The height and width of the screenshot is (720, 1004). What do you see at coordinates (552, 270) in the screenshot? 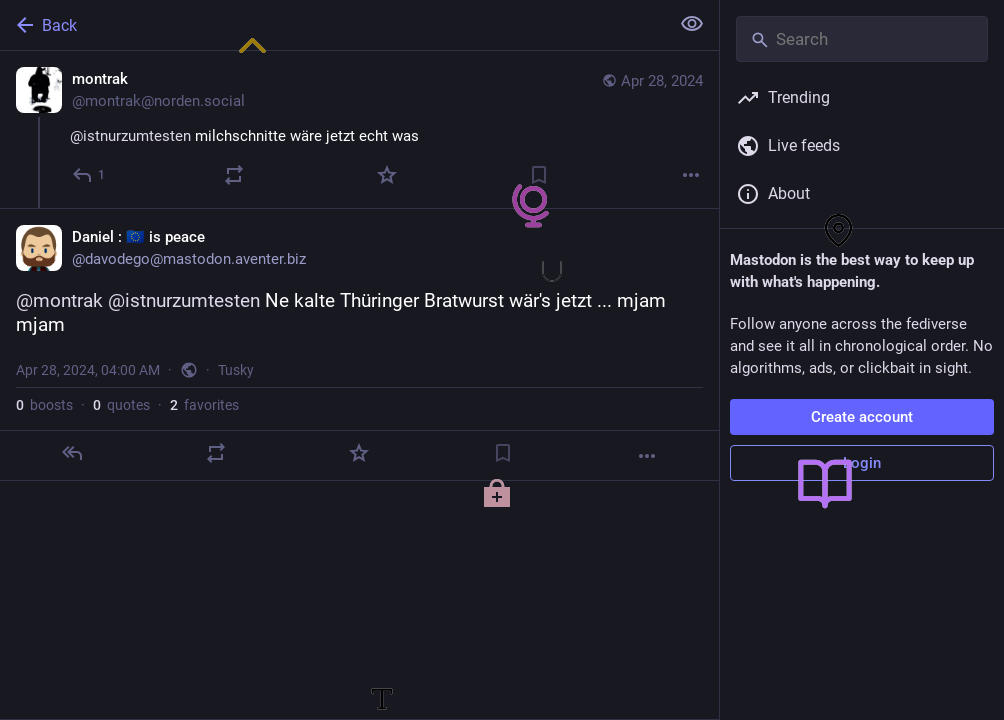
I see `perform a union operation on selected shapes` at bounding box center [552, 270].